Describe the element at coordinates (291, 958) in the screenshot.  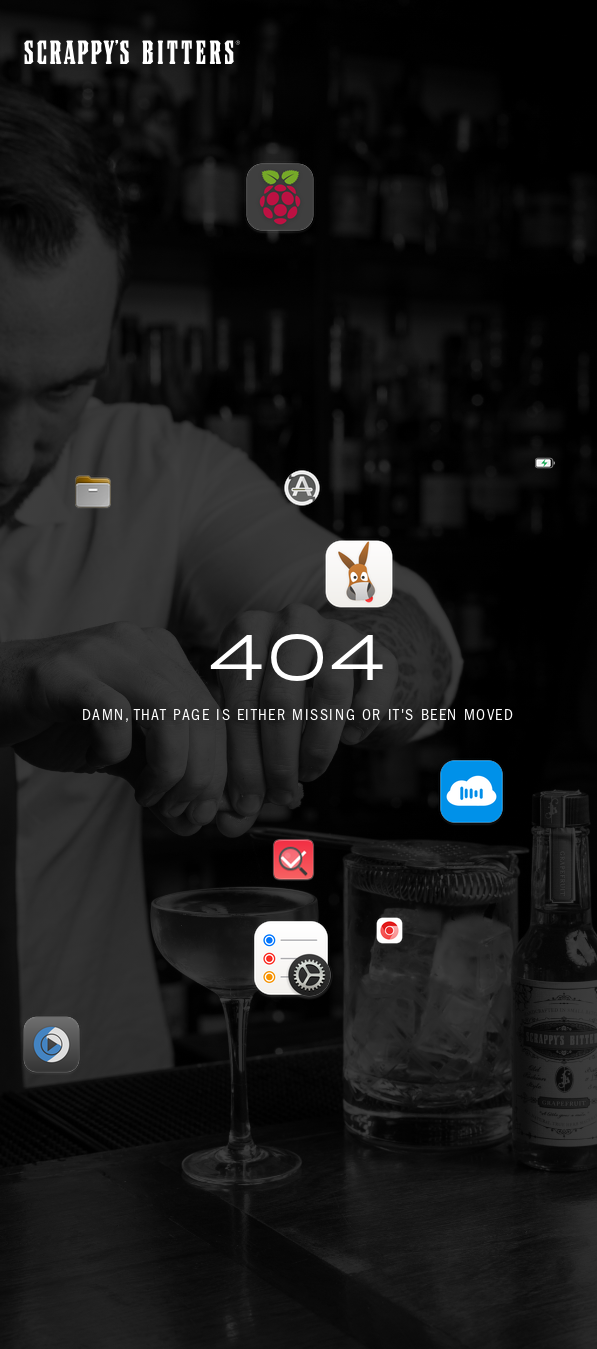
I see `open menu editor application` at that location.